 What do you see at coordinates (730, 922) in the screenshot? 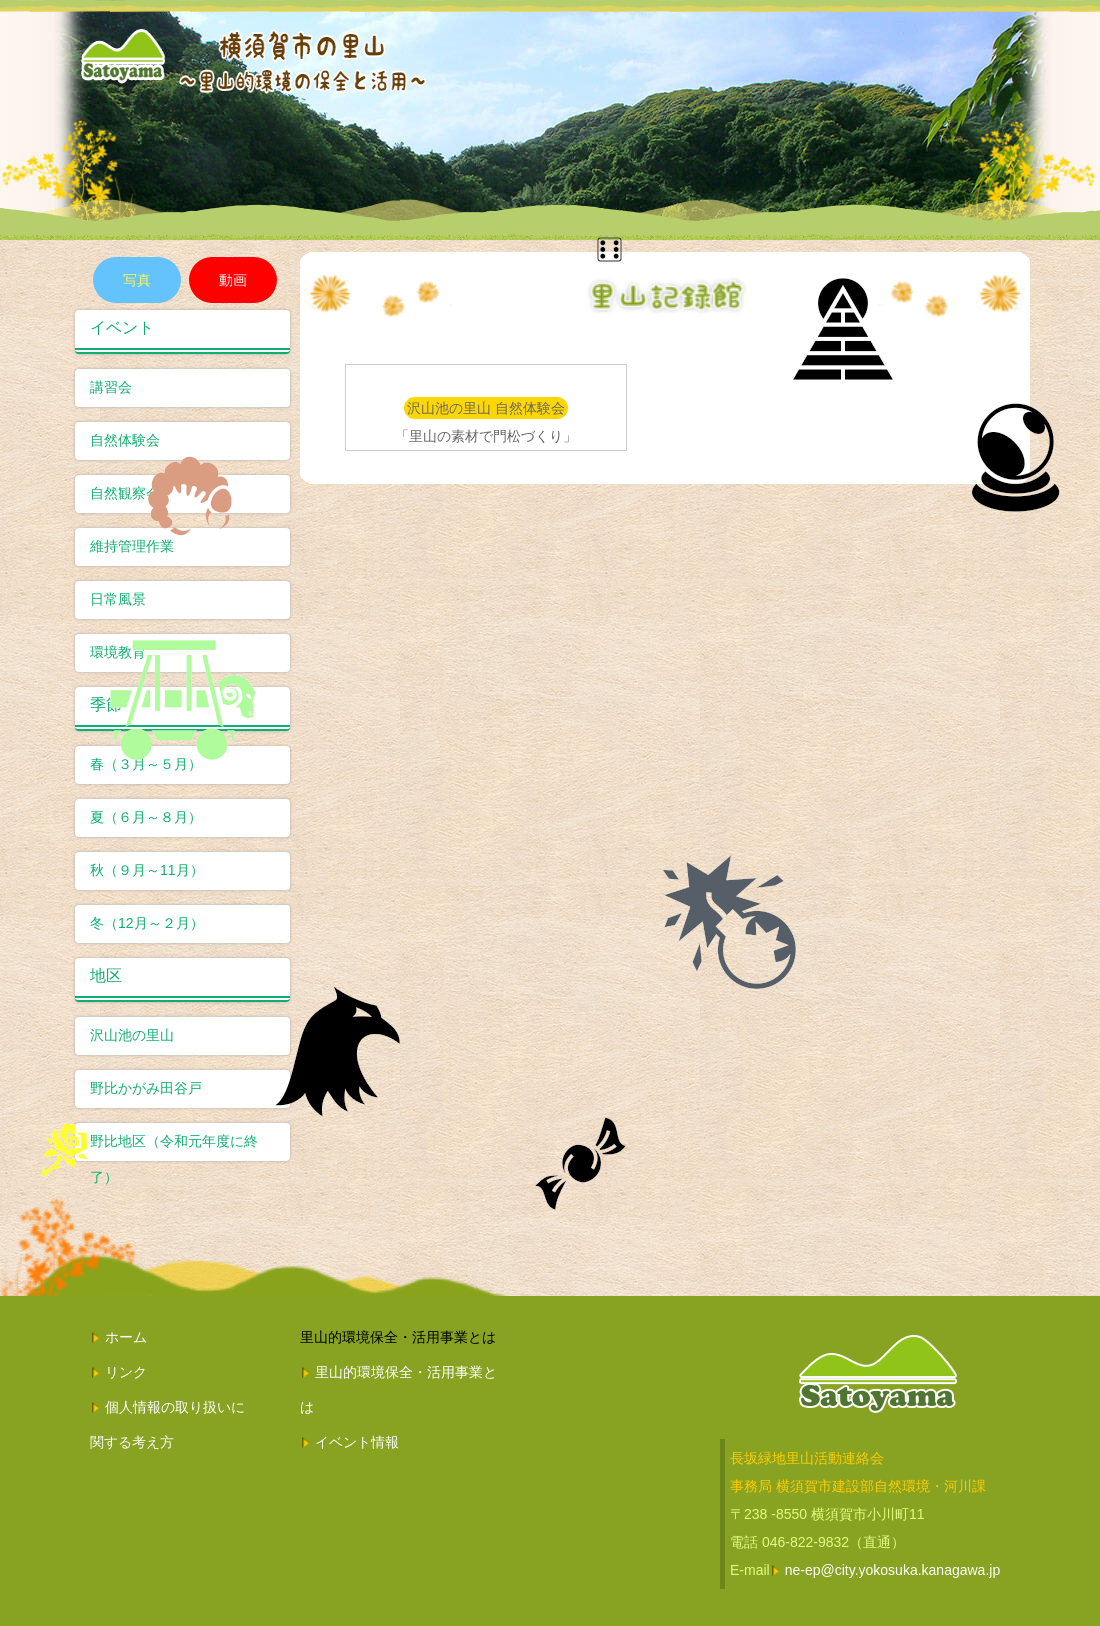
I see `detonate or trigger an explosion effect` at bounding box center [730, 922].